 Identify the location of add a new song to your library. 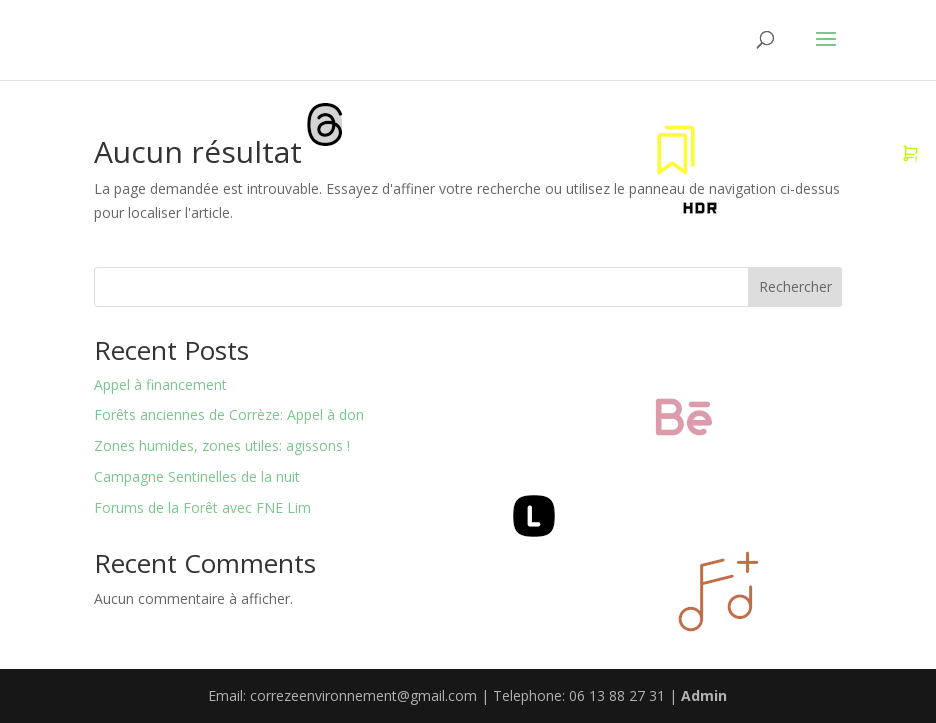
(720, 593).